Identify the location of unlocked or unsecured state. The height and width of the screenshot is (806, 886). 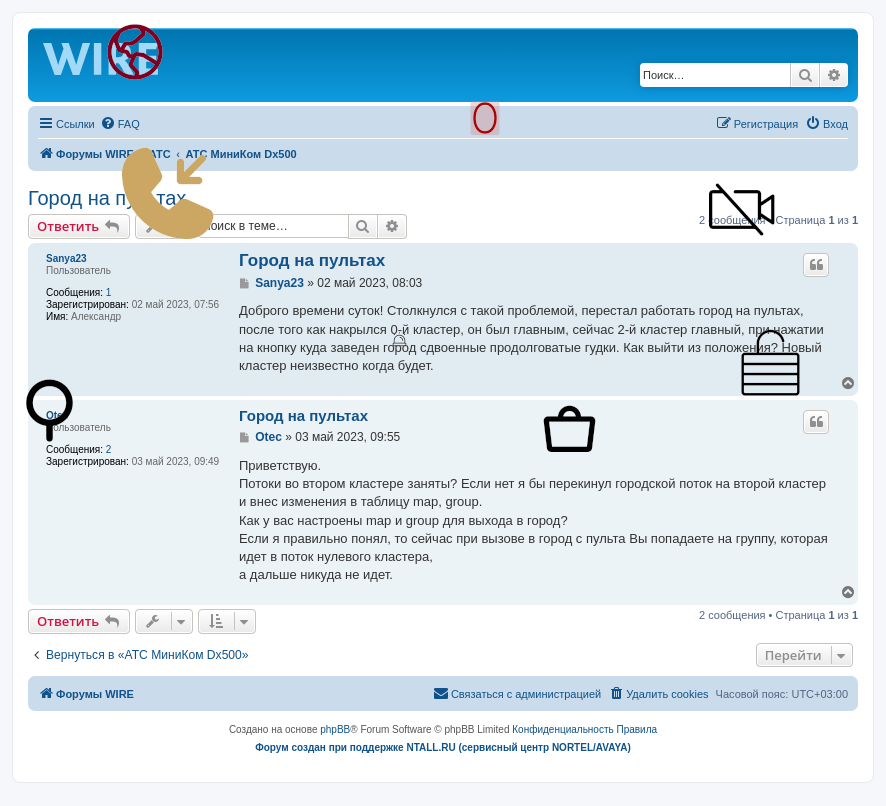
(770, 366).